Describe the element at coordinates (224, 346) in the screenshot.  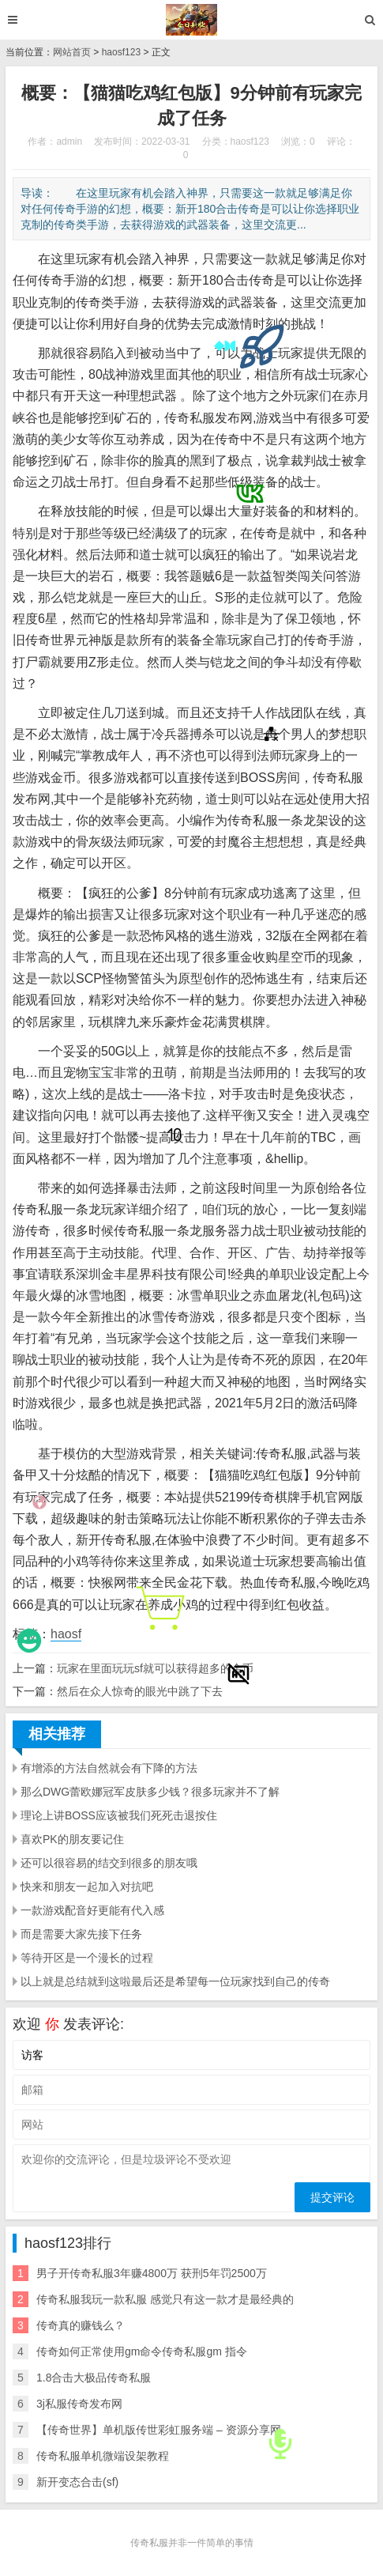
I see `innosoft company logo` at that location.